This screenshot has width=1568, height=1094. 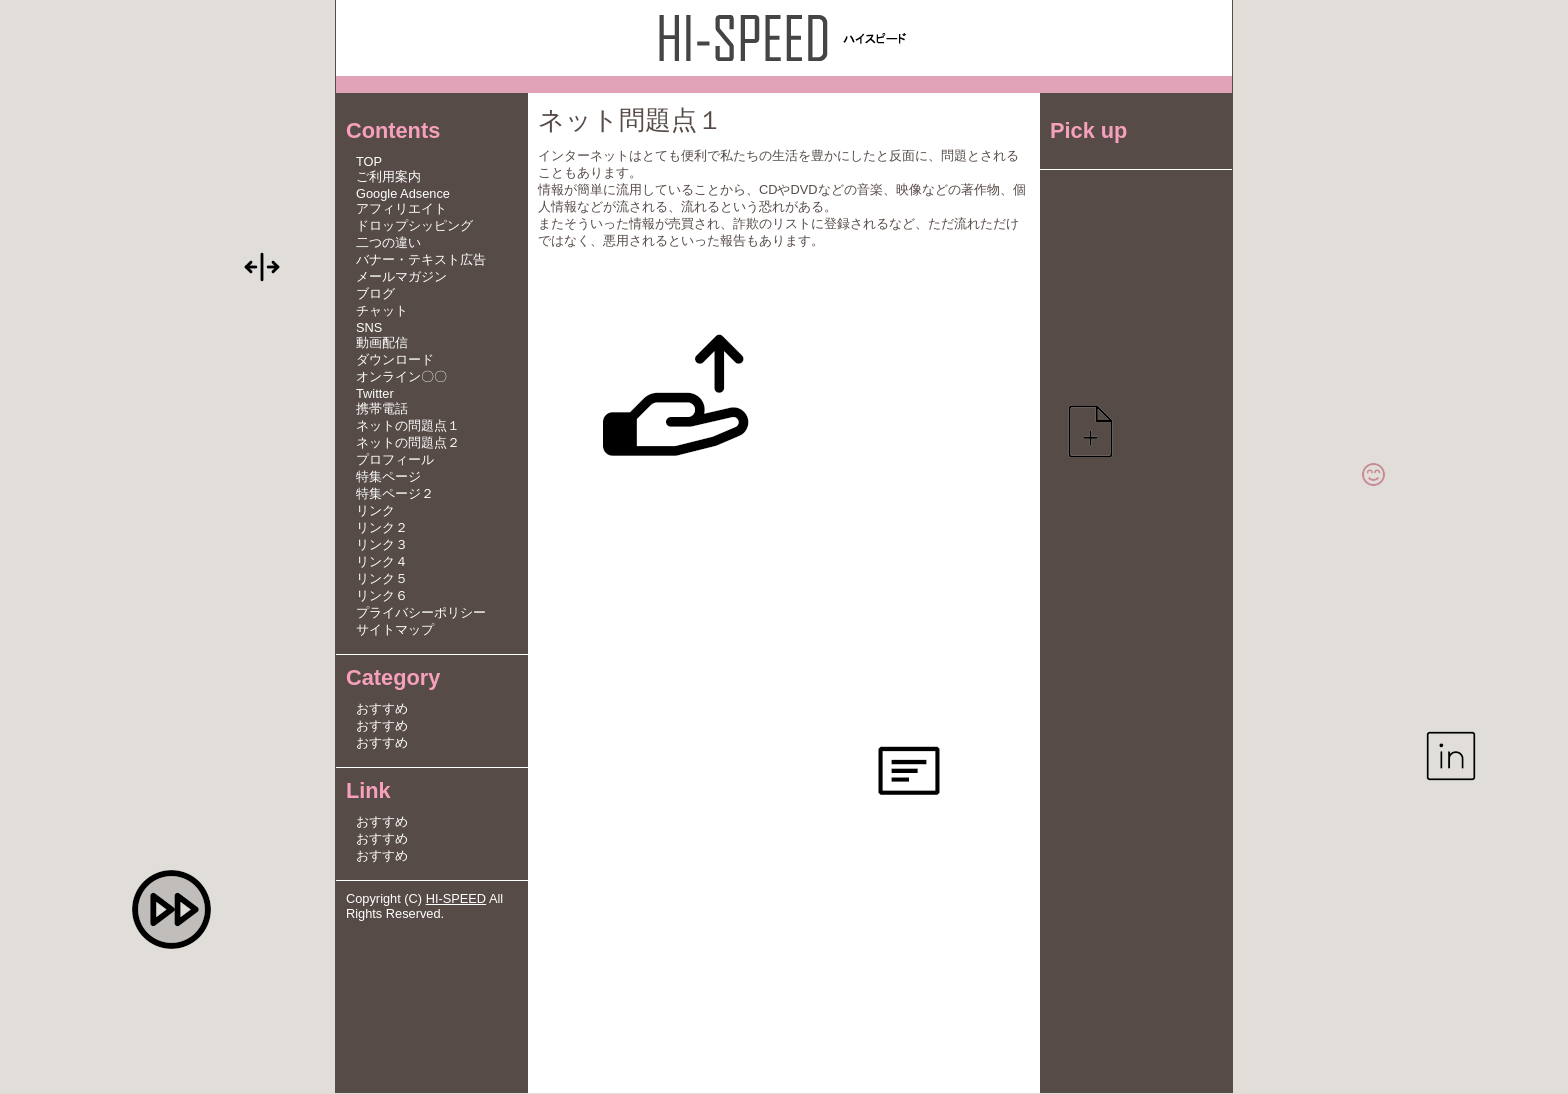 What do you see at coordinates (1451, 756) in the screenshot?
I see `open LinkedIn profile or page` at bounding box center [1451, 756].